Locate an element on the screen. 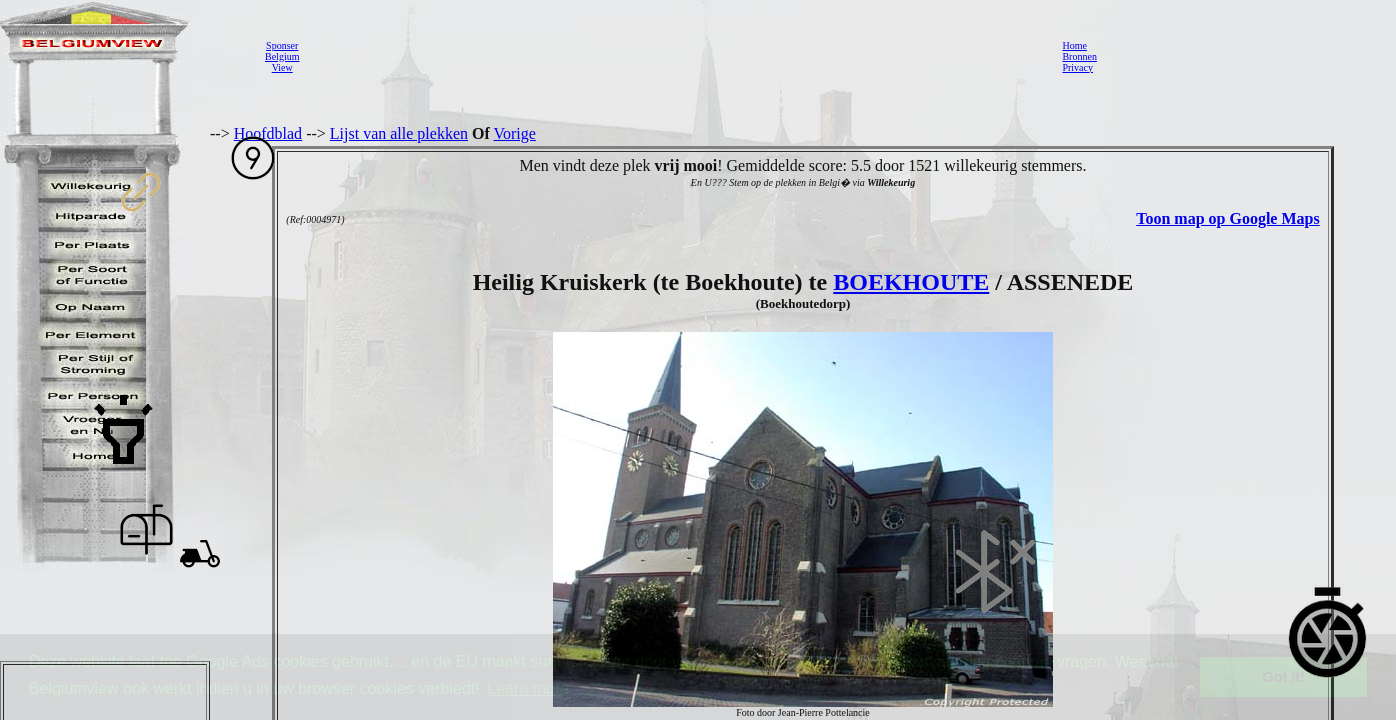  adjust camera shutter speed settings is located at coordinates (1327, 634).